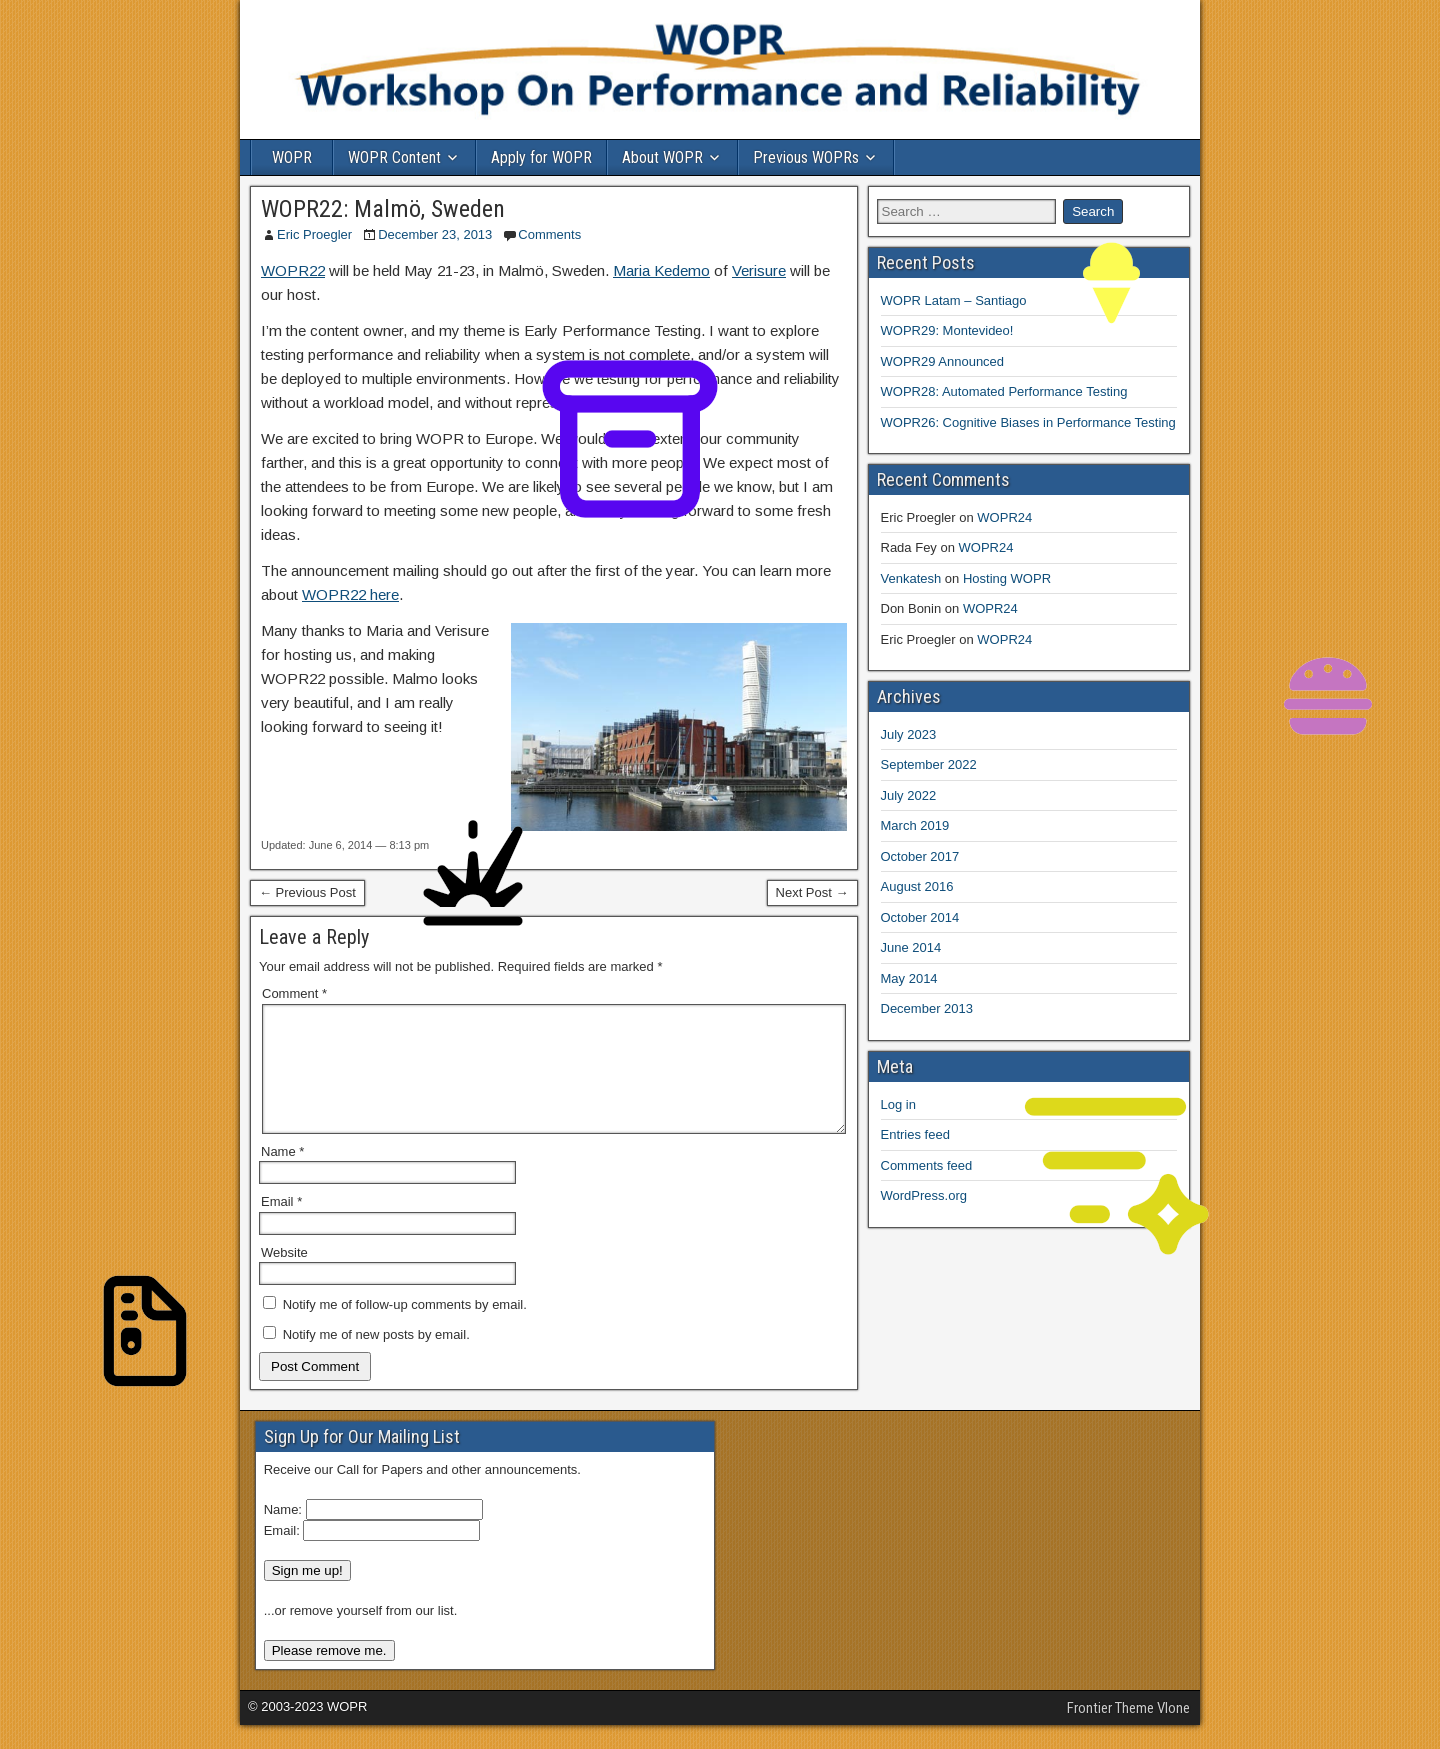 The height and width of the screenshot is (1749, 1440). What do you see at coordinates (1111, 280) in the screenshot?
I see `browse dessert or ice cream options` at bounding box center [1111, 280].